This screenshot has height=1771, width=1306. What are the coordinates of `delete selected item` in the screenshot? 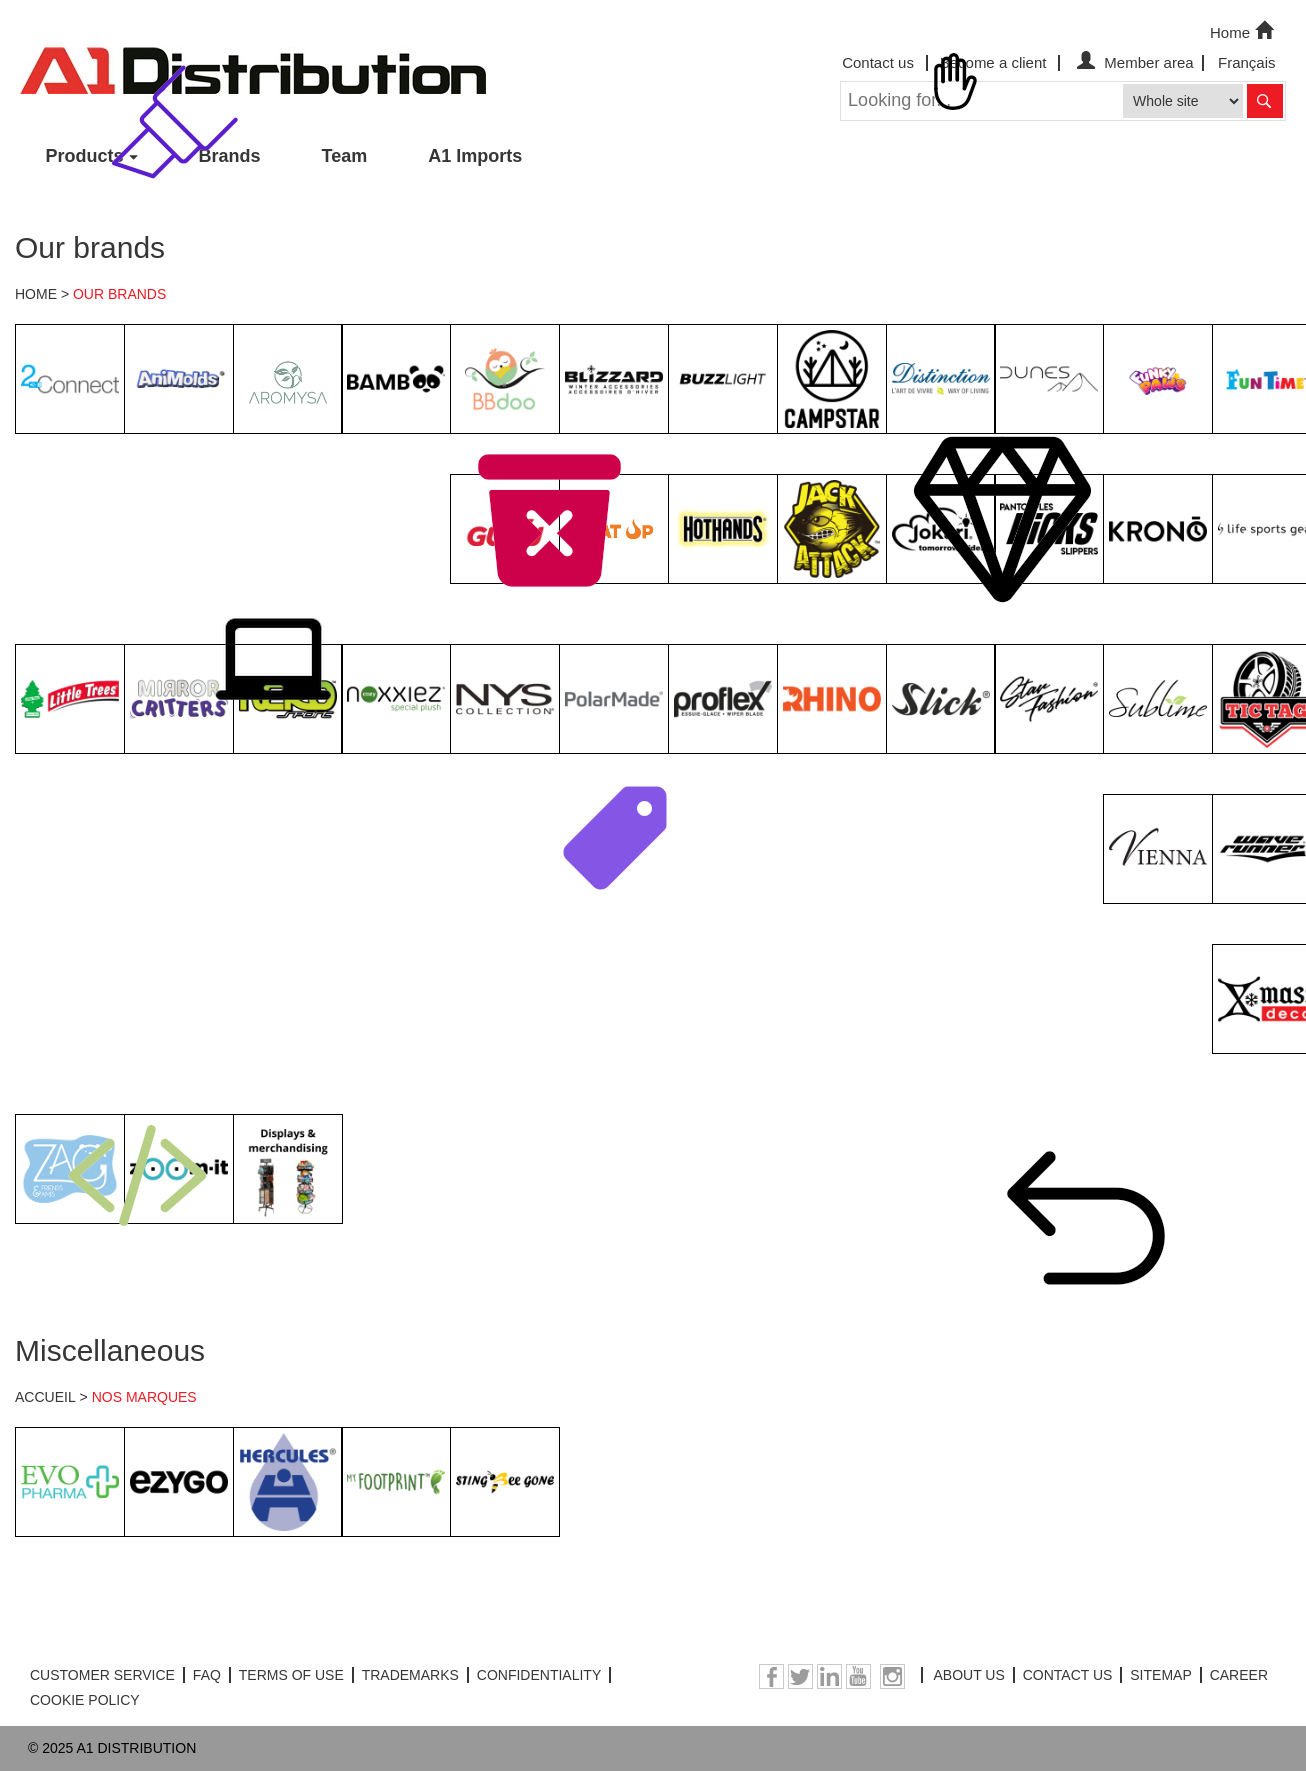 It's located at (549, 520).